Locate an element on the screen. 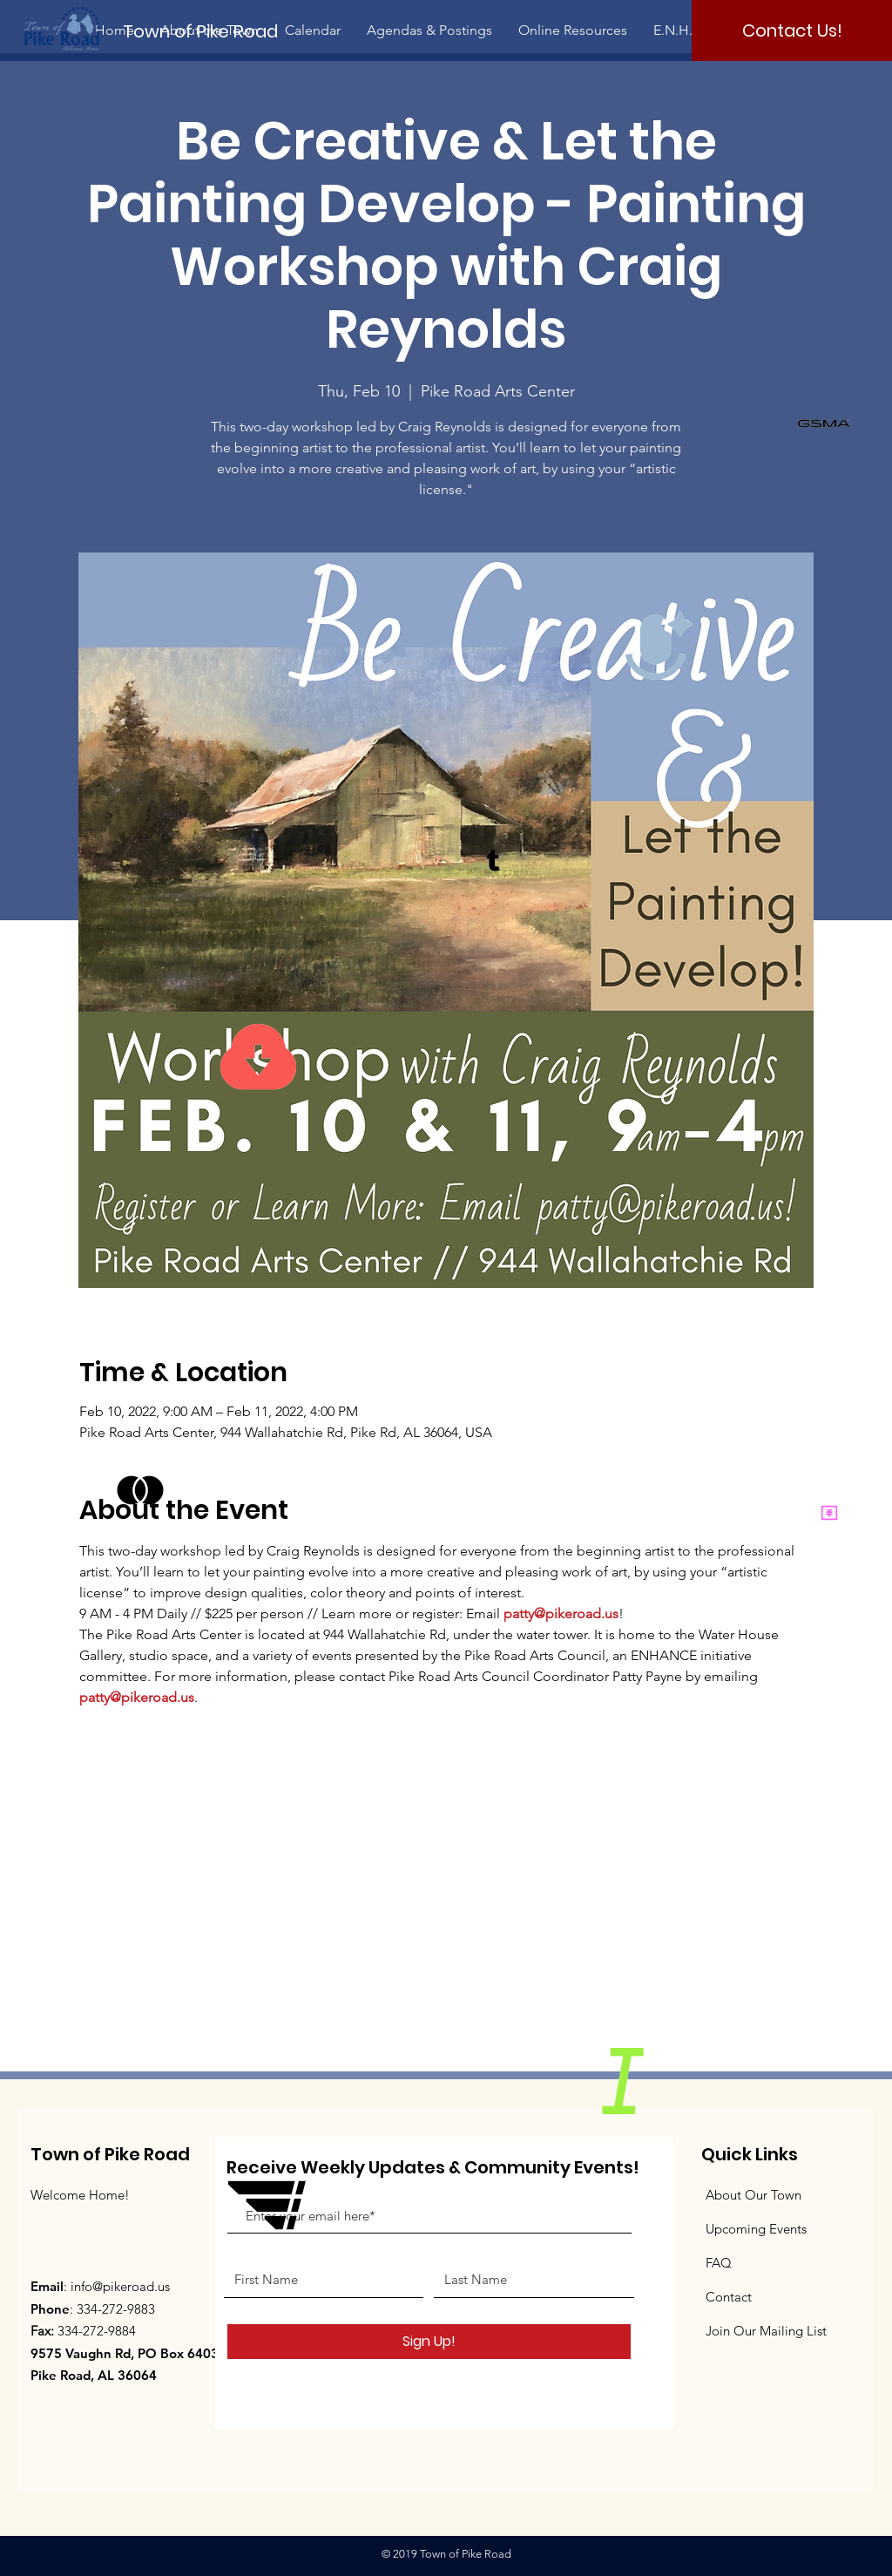 Image resolution: width=892 pixels, height=2576 pixels. GSMA organization logo is located at coordinates (824, 424).